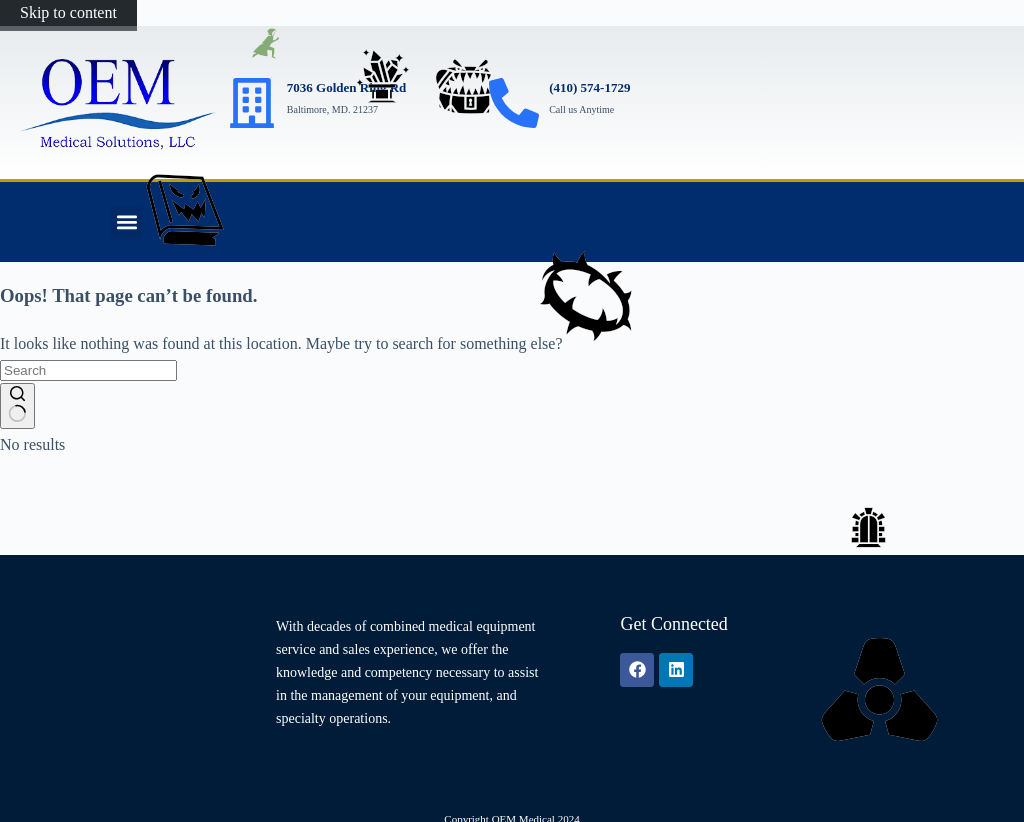 The height and width of the screenshot is (822, 1024). I want to click on enter a new room or area in a game, so click(868, 527).